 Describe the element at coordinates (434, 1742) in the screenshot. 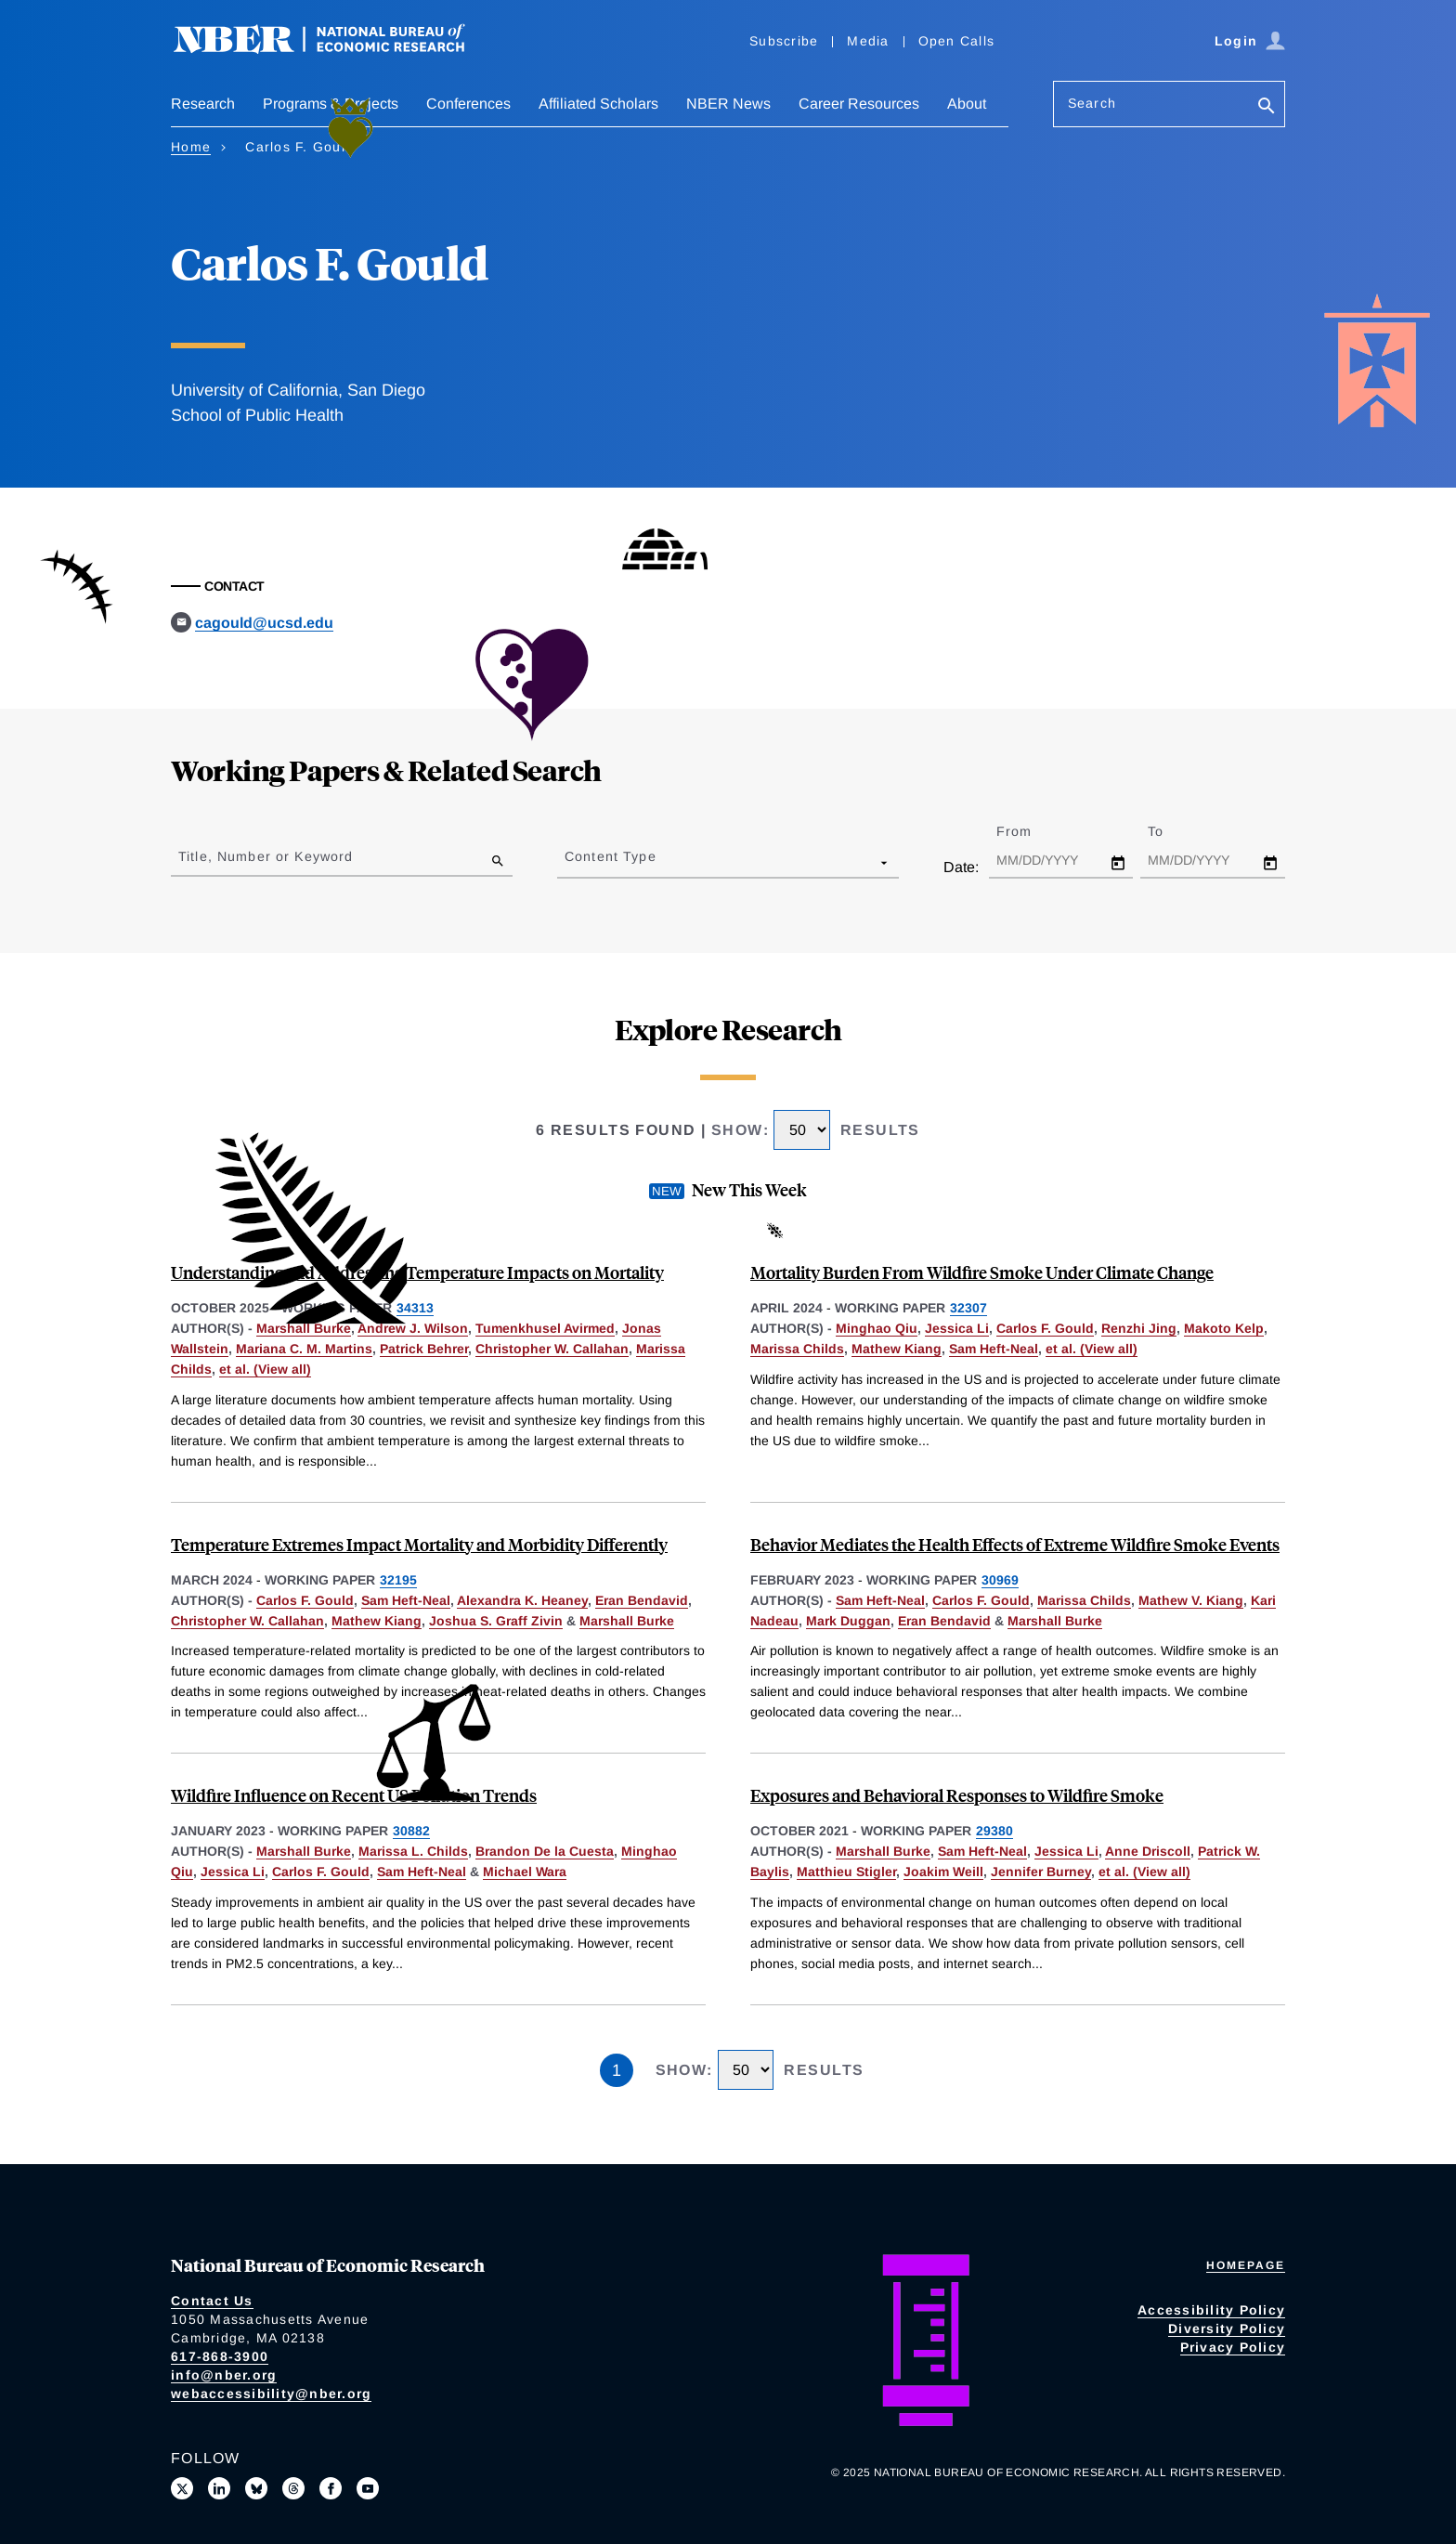

I see `indicates unfair or biased judgment` at that location.